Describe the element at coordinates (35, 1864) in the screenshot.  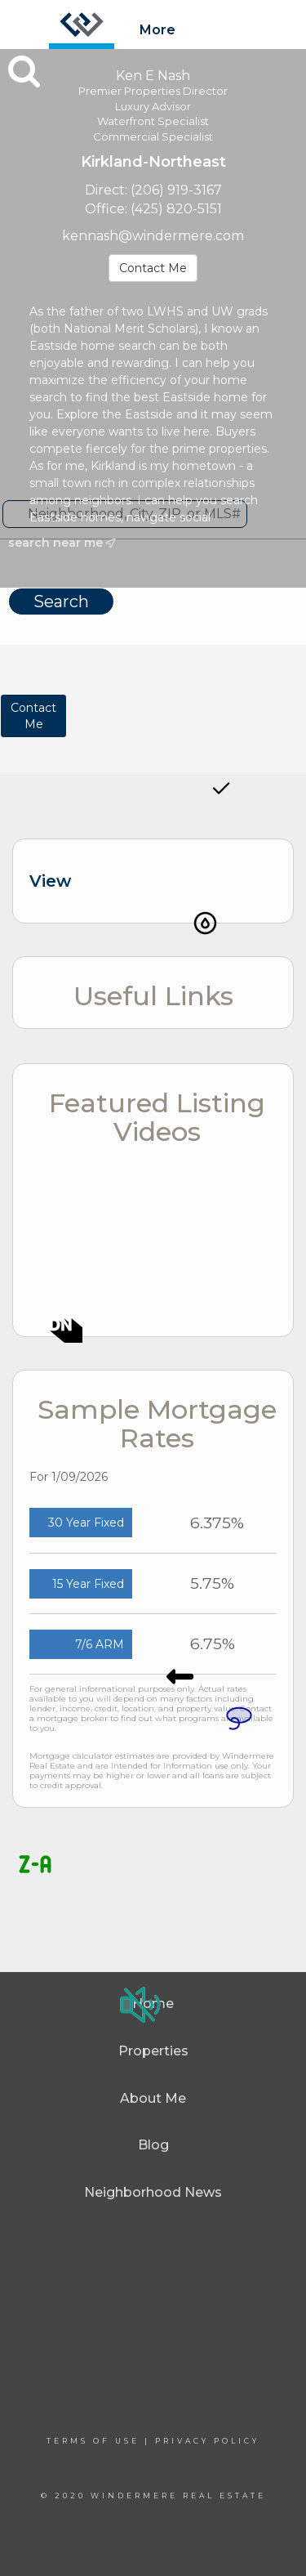
I see `sort items in reverse alphabetical order` at that location.